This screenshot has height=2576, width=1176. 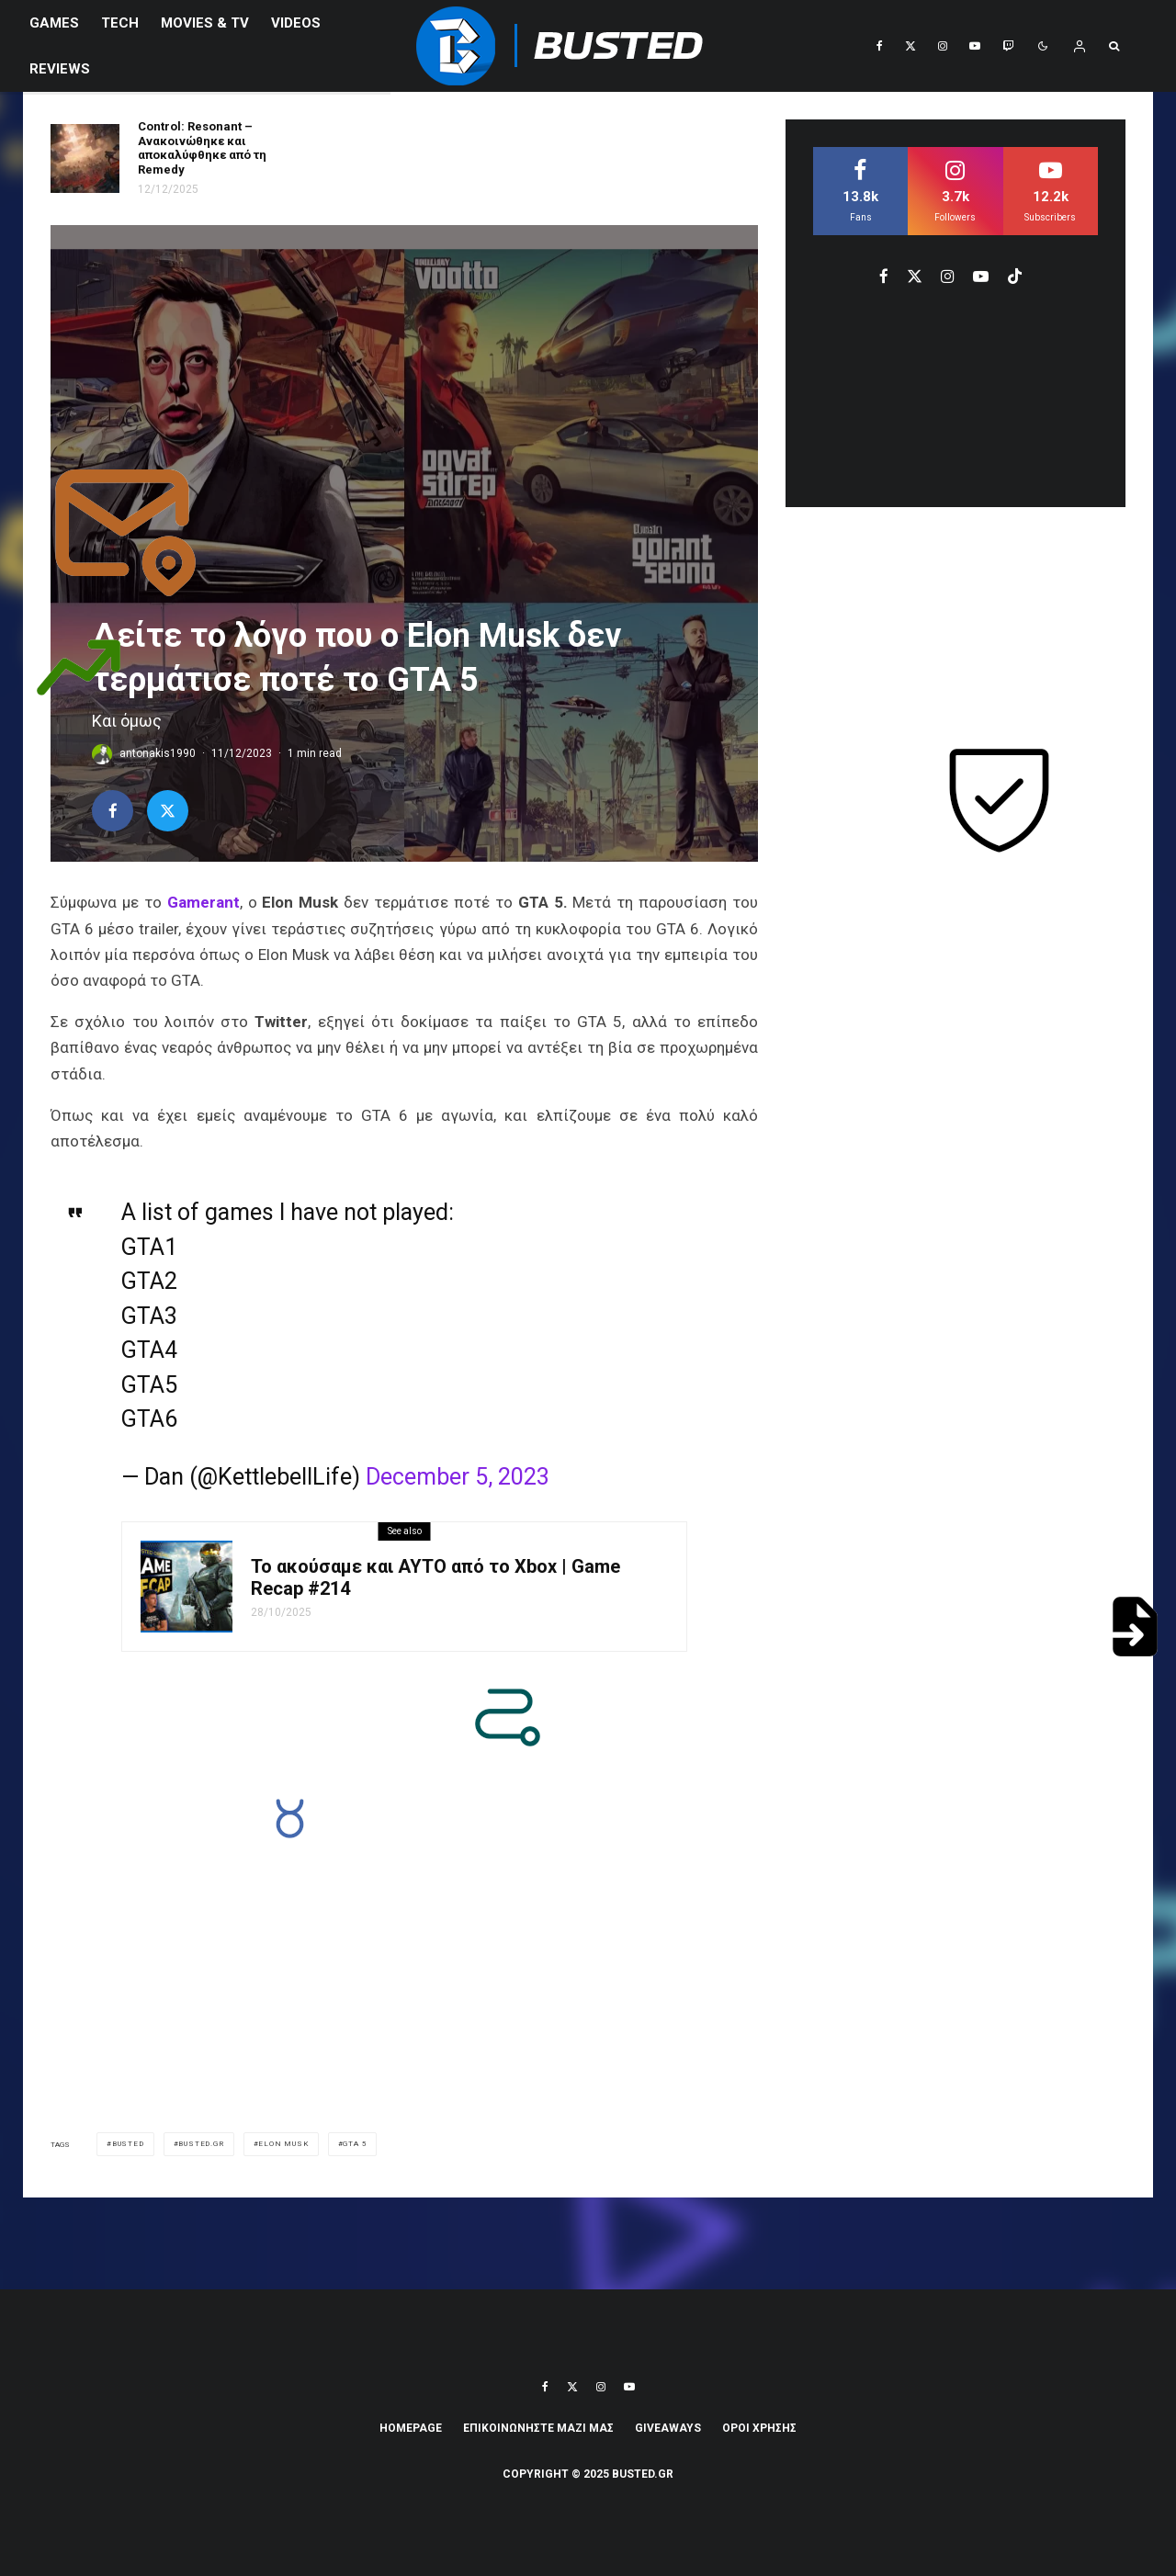 I want to click on import file or document, so click(x=1135, y=1626).